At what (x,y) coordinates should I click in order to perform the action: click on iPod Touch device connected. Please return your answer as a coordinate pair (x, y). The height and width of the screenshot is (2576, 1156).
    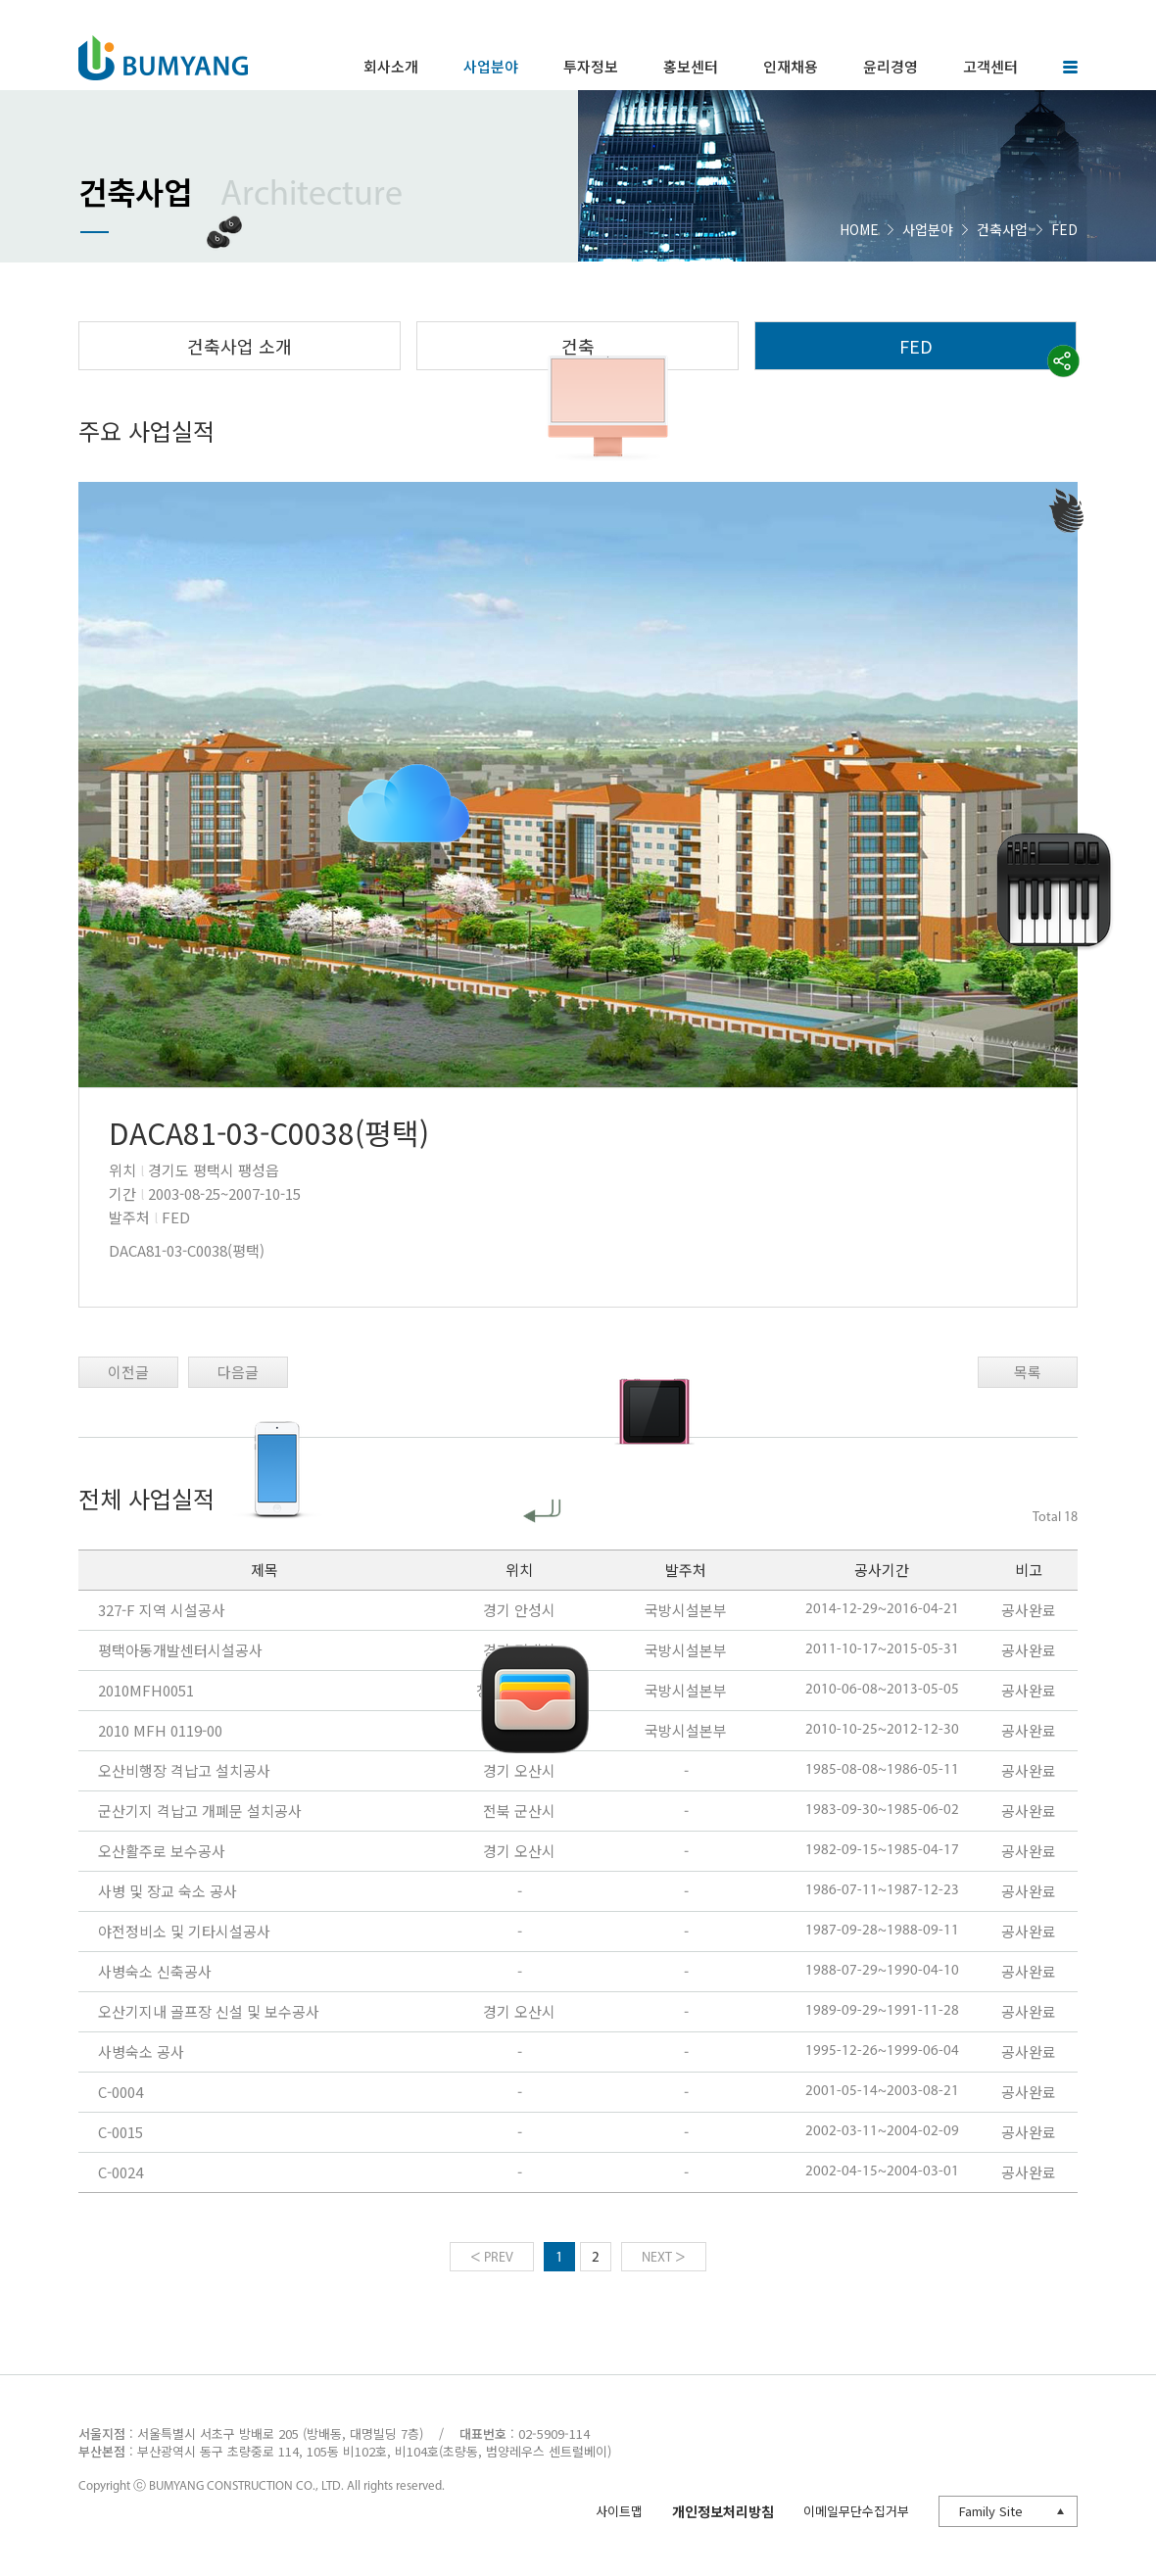
    Looking at the image, I should click on (277, 1470).